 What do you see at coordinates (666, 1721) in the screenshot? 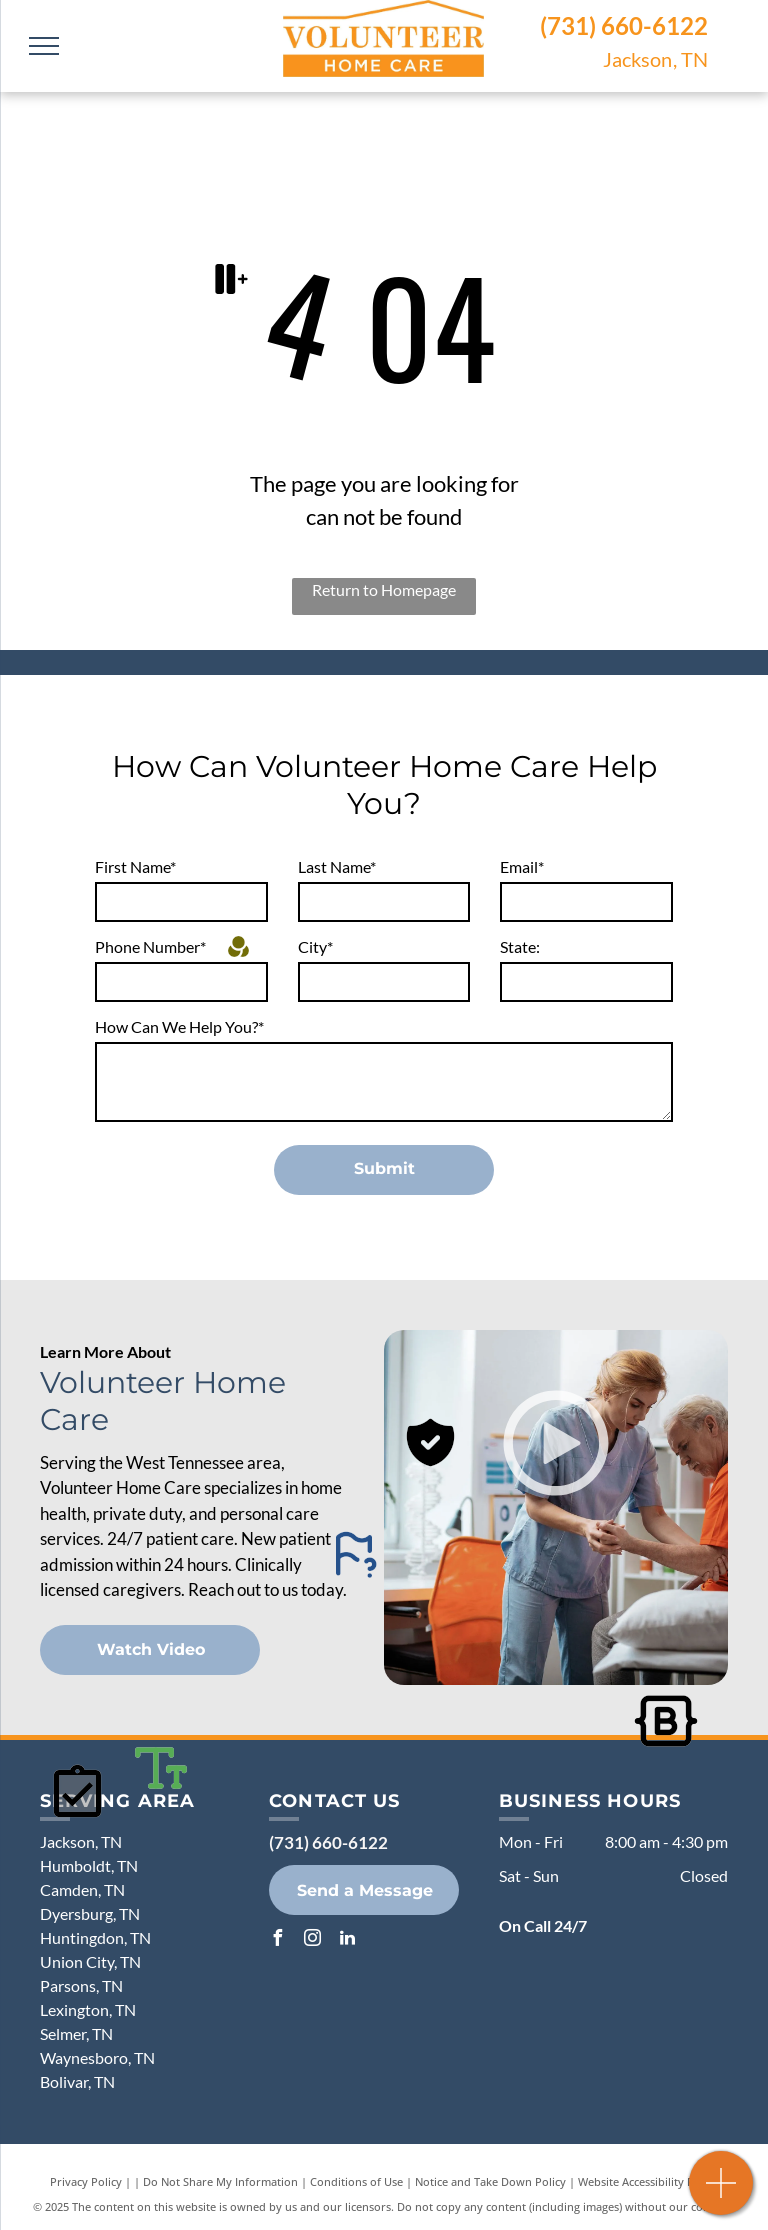
I see `bootstrap framework logo` at bounding box center [666, 1721].